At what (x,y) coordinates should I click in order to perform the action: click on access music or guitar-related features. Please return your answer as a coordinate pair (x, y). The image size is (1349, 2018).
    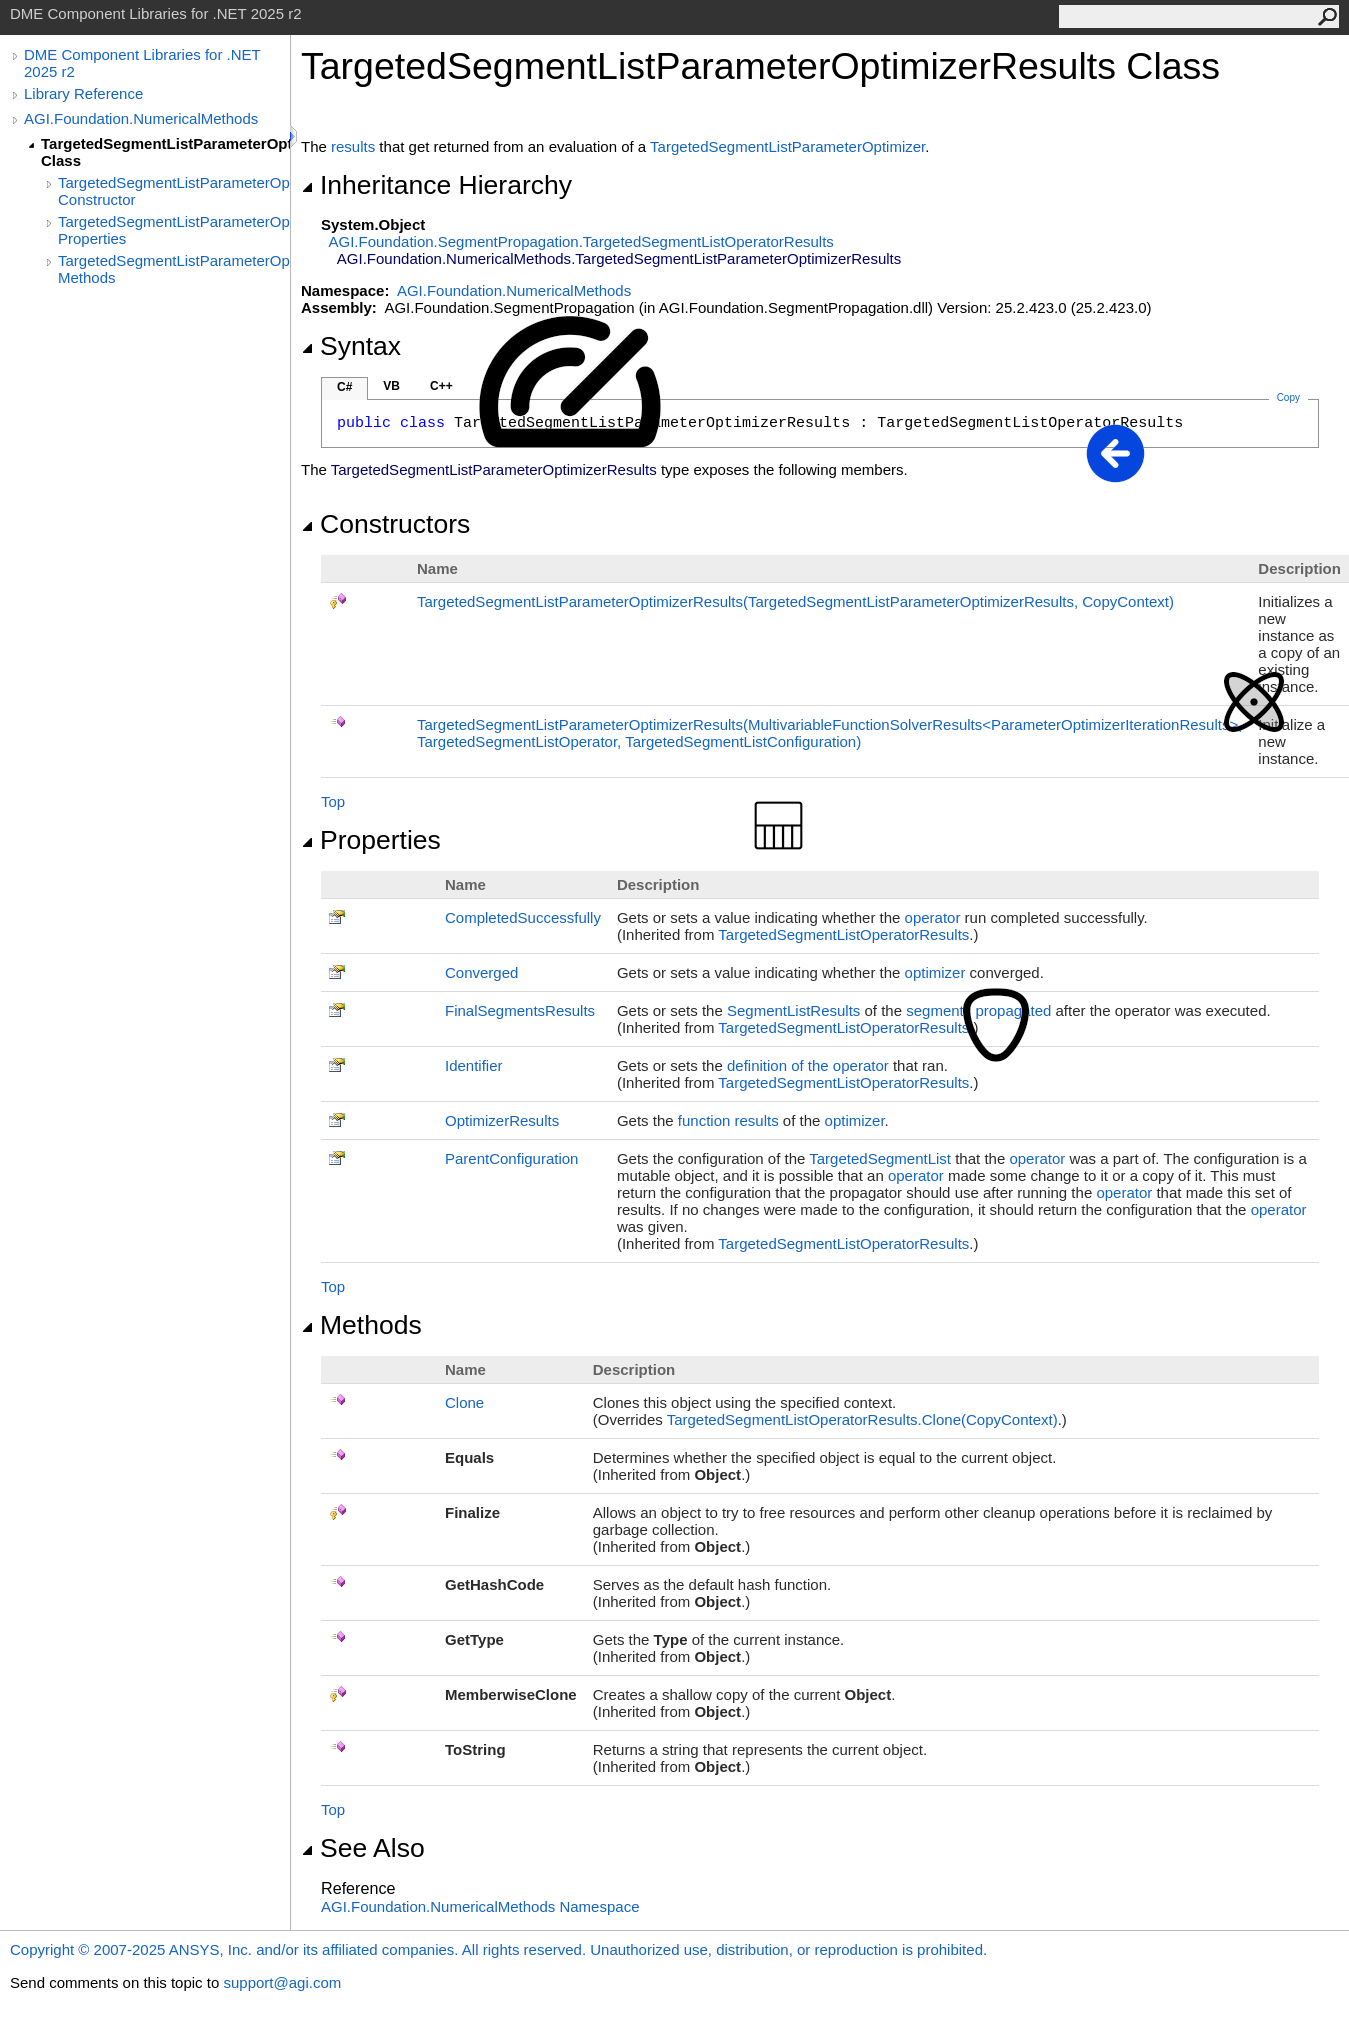
    Looking at the image, I should click on (996, 1025).